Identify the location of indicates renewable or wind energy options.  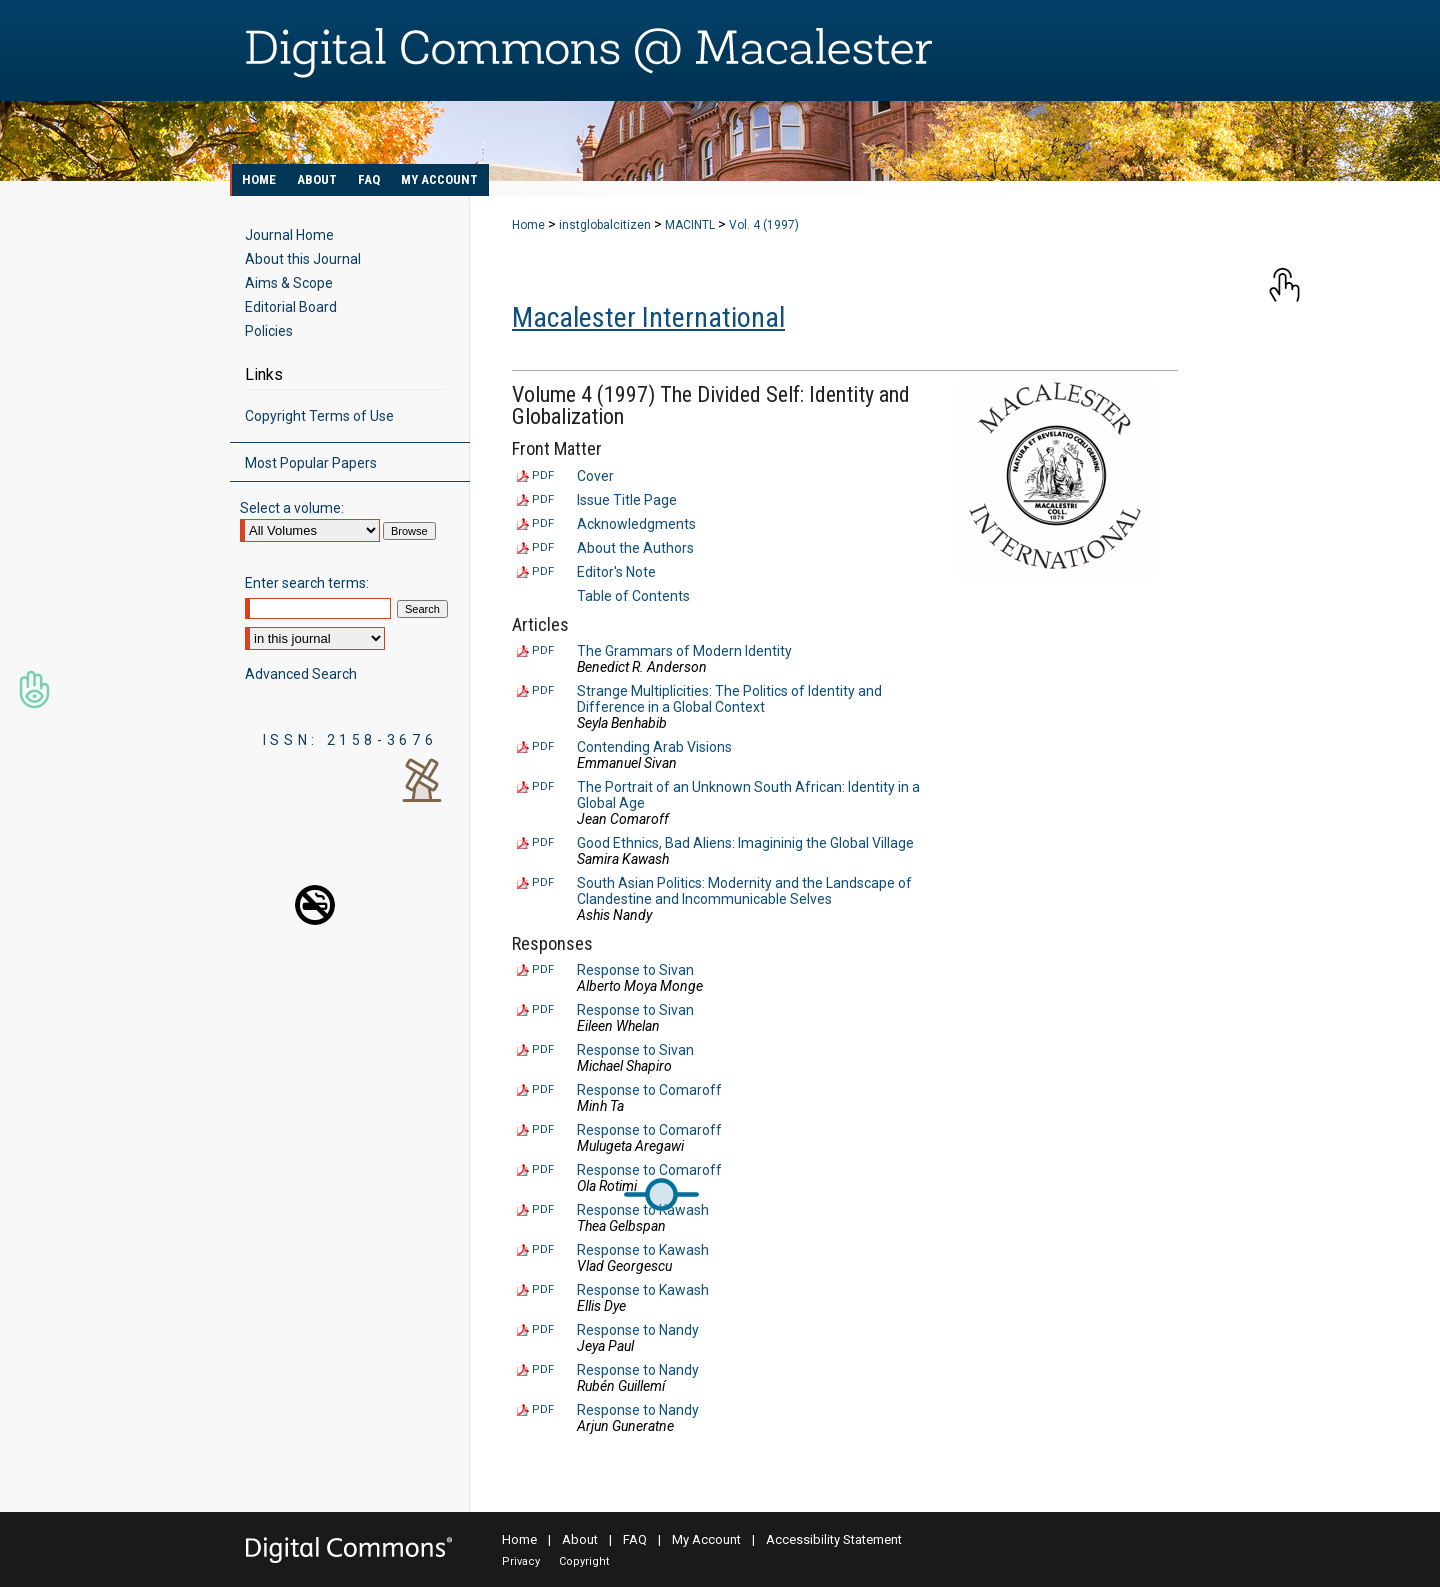
(422, 781).